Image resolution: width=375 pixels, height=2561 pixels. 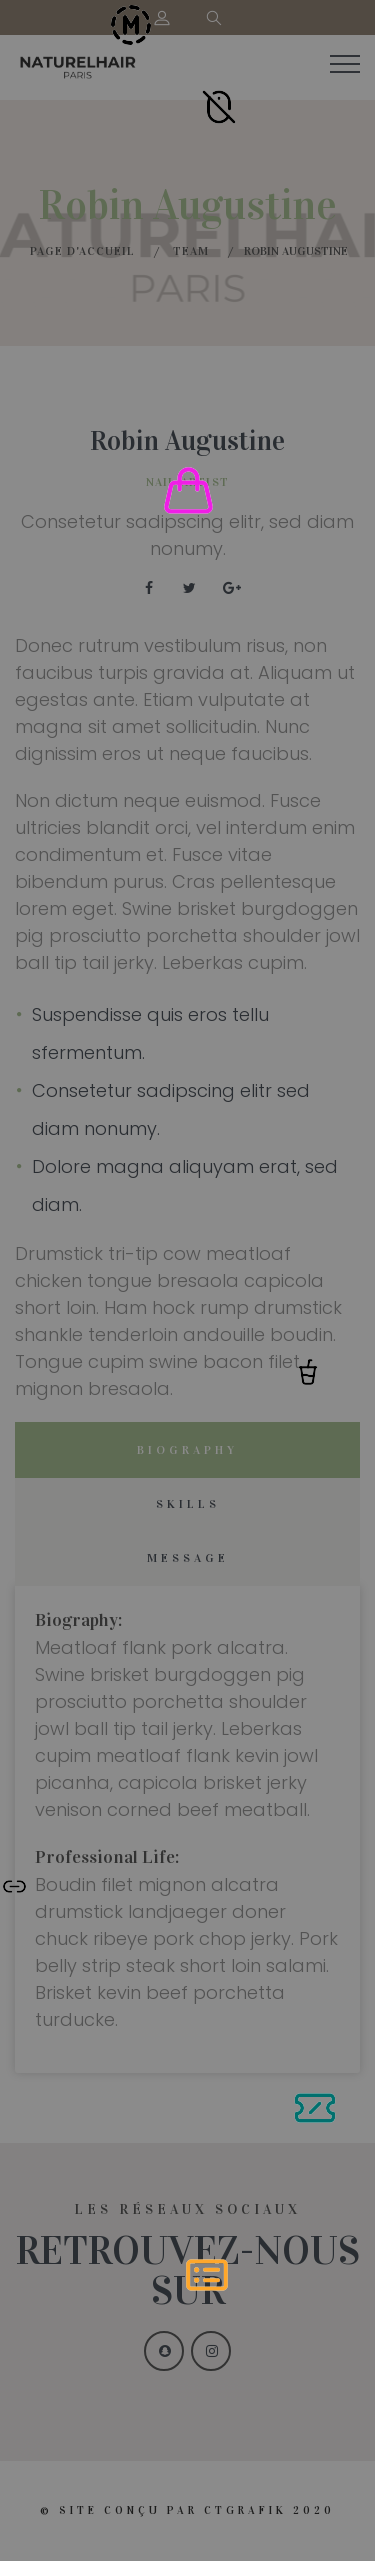 I want to click on view your shopping bag, so click(x=188, y=491).